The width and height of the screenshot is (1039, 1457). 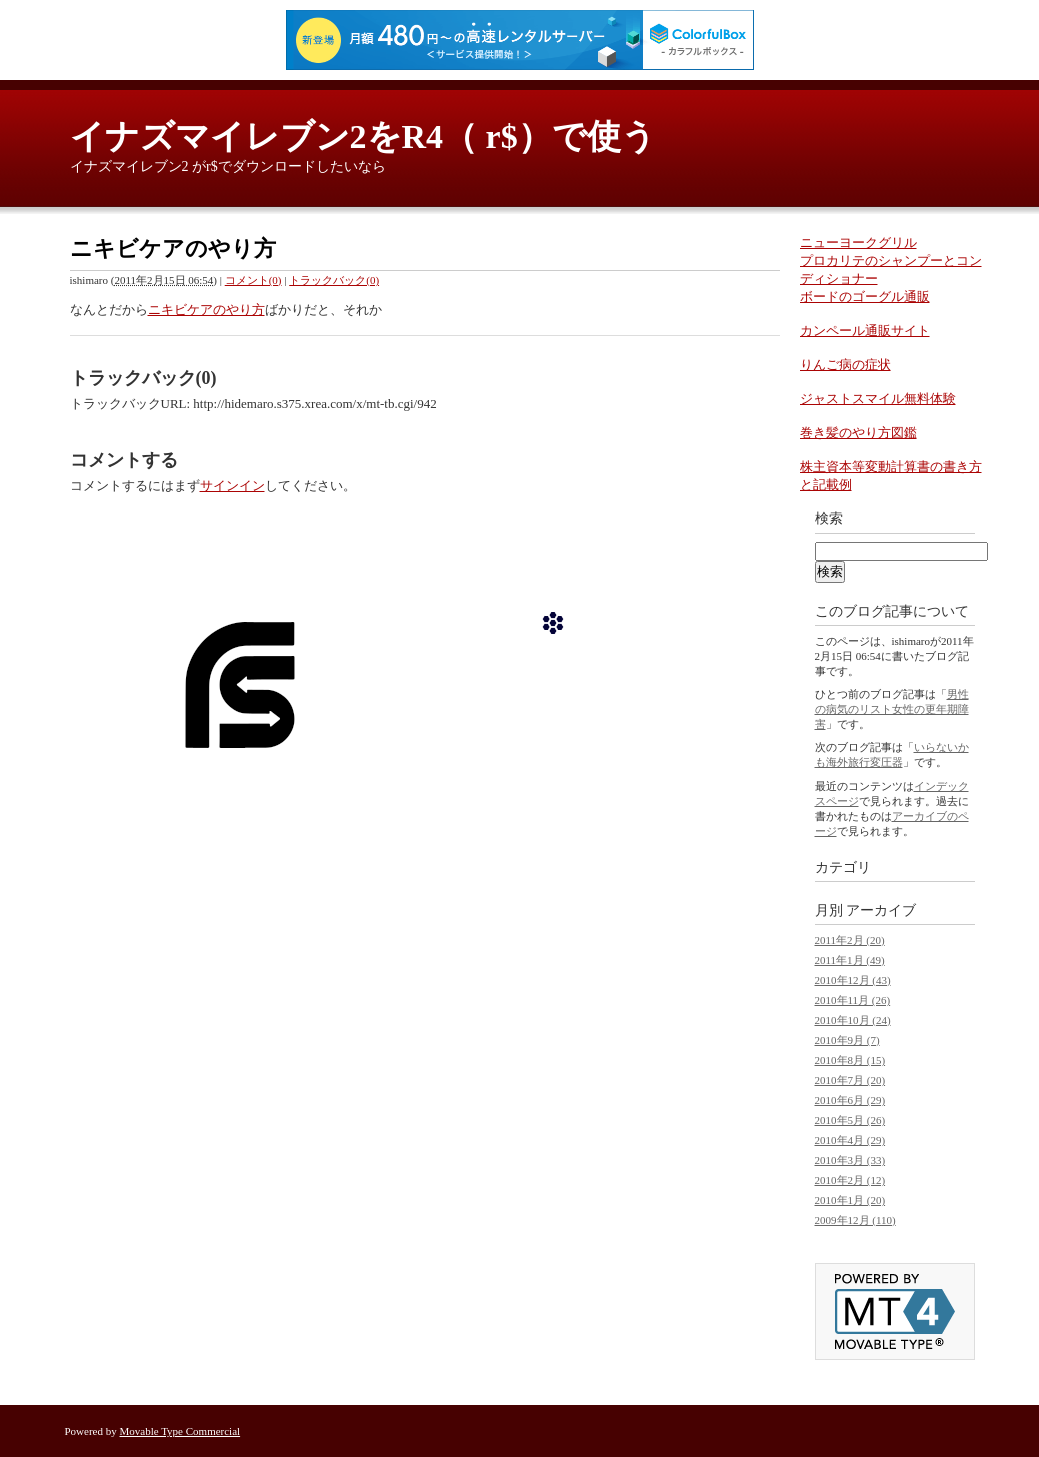 I want to click on rsocket protocol or framework branding, so click(x=240, y=685).